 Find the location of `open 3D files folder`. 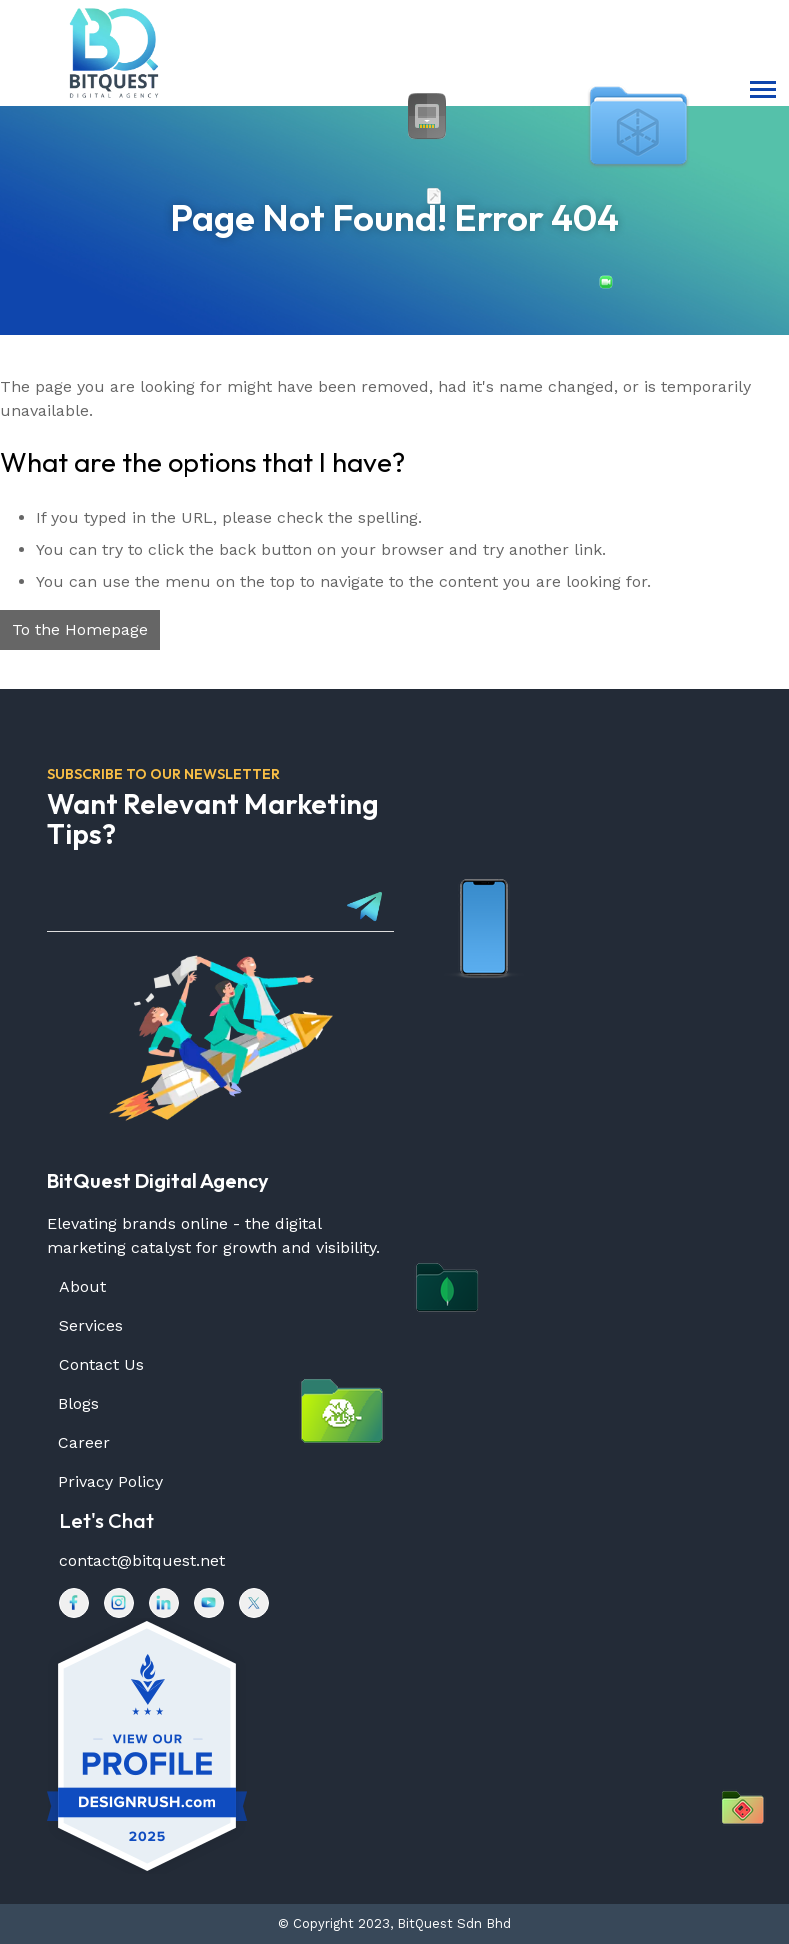

open 3D files folder is located at coordinates (638, 125).